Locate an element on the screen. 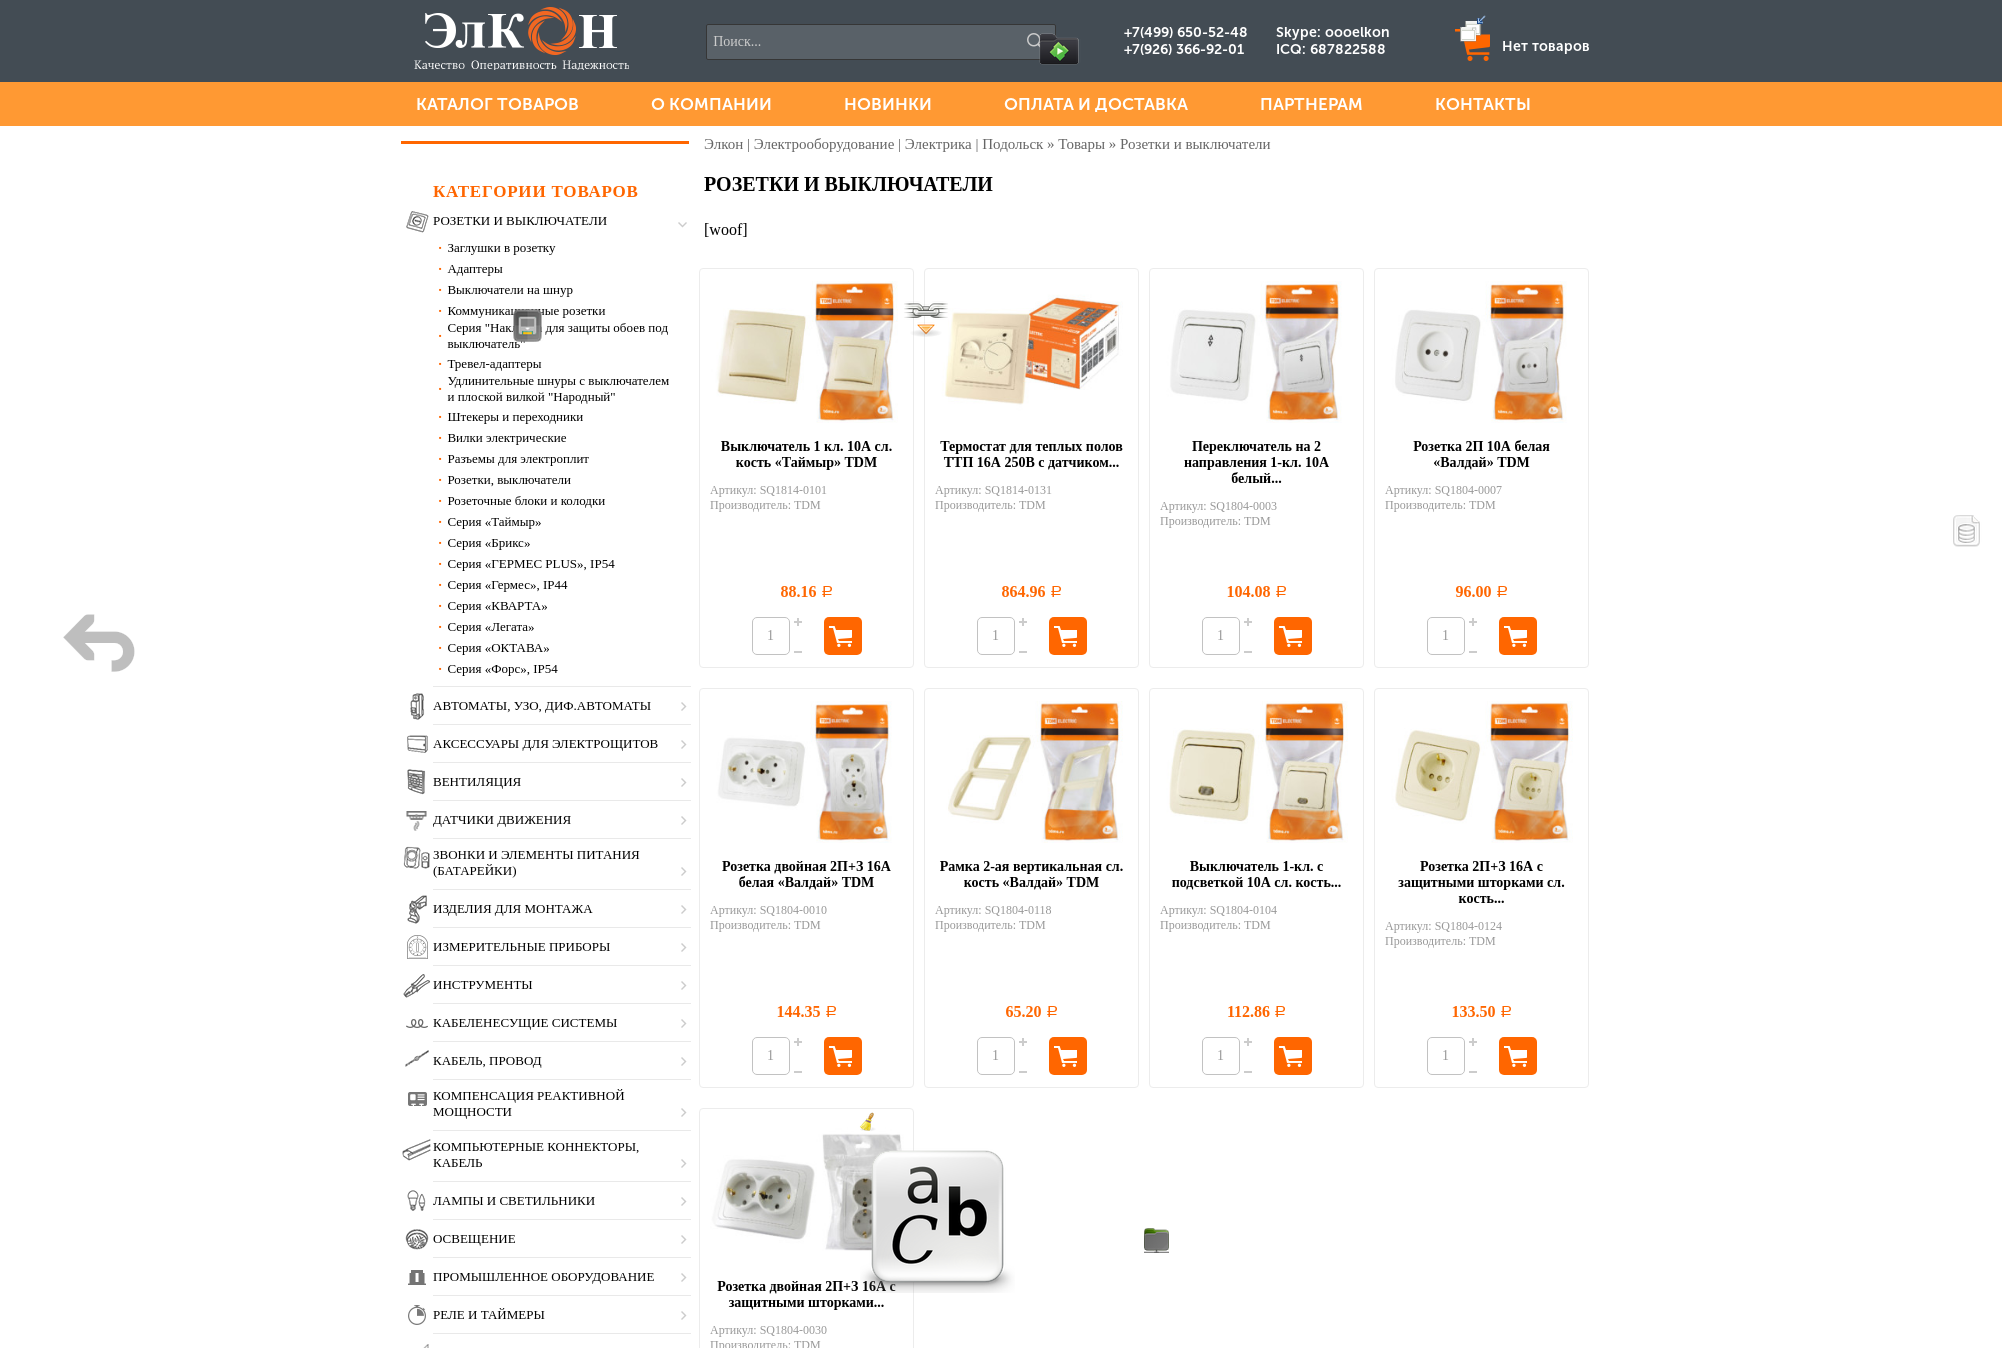  sqlite3 database file is located at coordinates (1966, 530).